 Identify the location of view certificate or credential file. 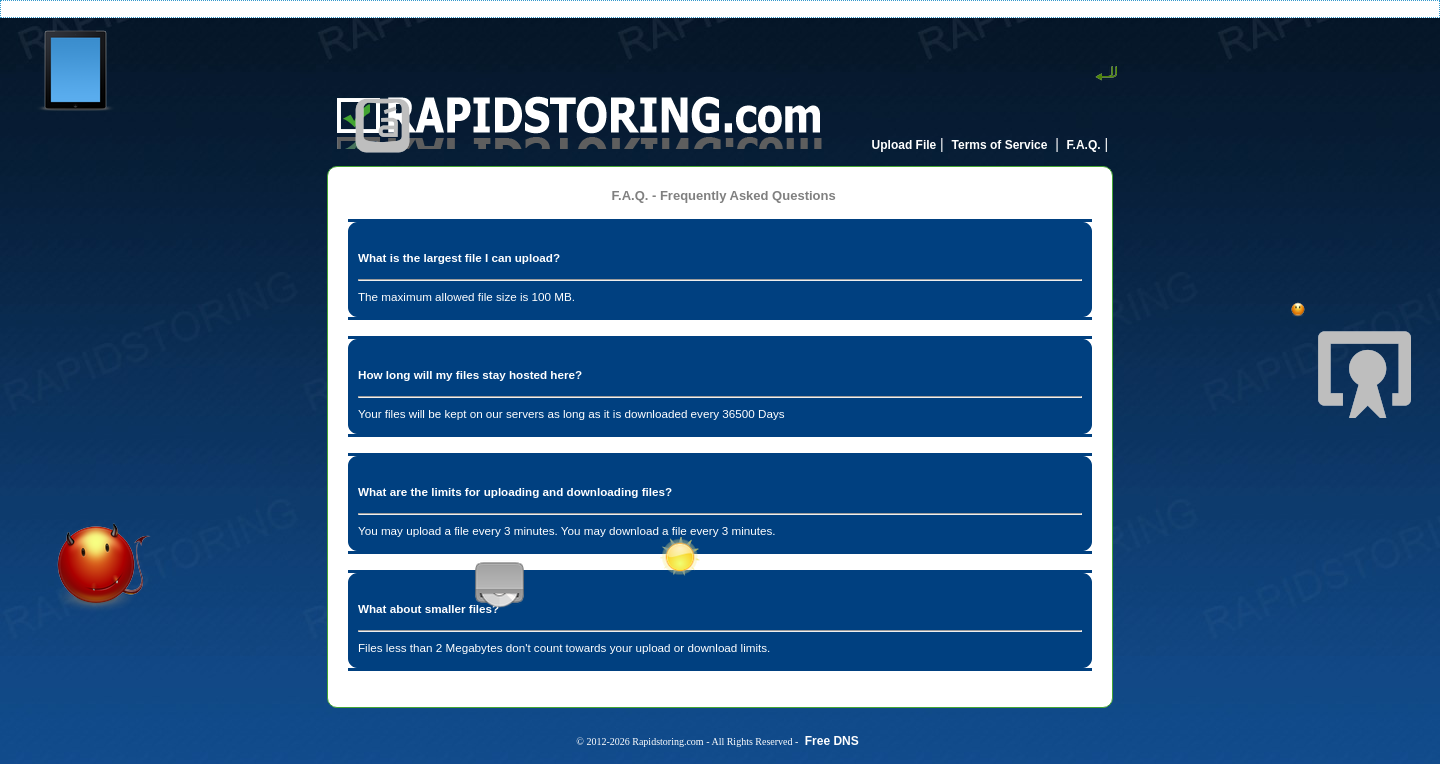
(1361, 368).